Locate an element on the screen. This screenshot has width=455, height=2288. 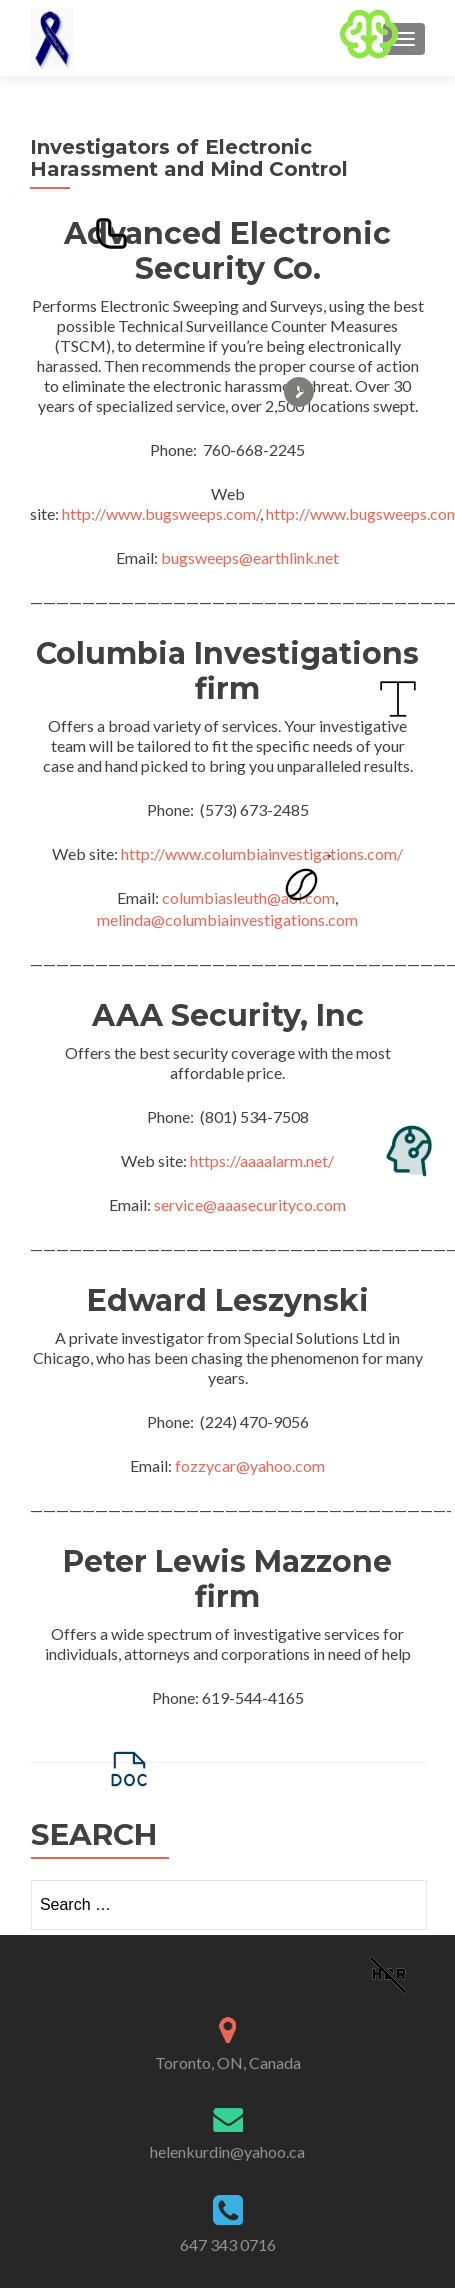
access AI or machine learning features is located at coordinates (410, 1151).